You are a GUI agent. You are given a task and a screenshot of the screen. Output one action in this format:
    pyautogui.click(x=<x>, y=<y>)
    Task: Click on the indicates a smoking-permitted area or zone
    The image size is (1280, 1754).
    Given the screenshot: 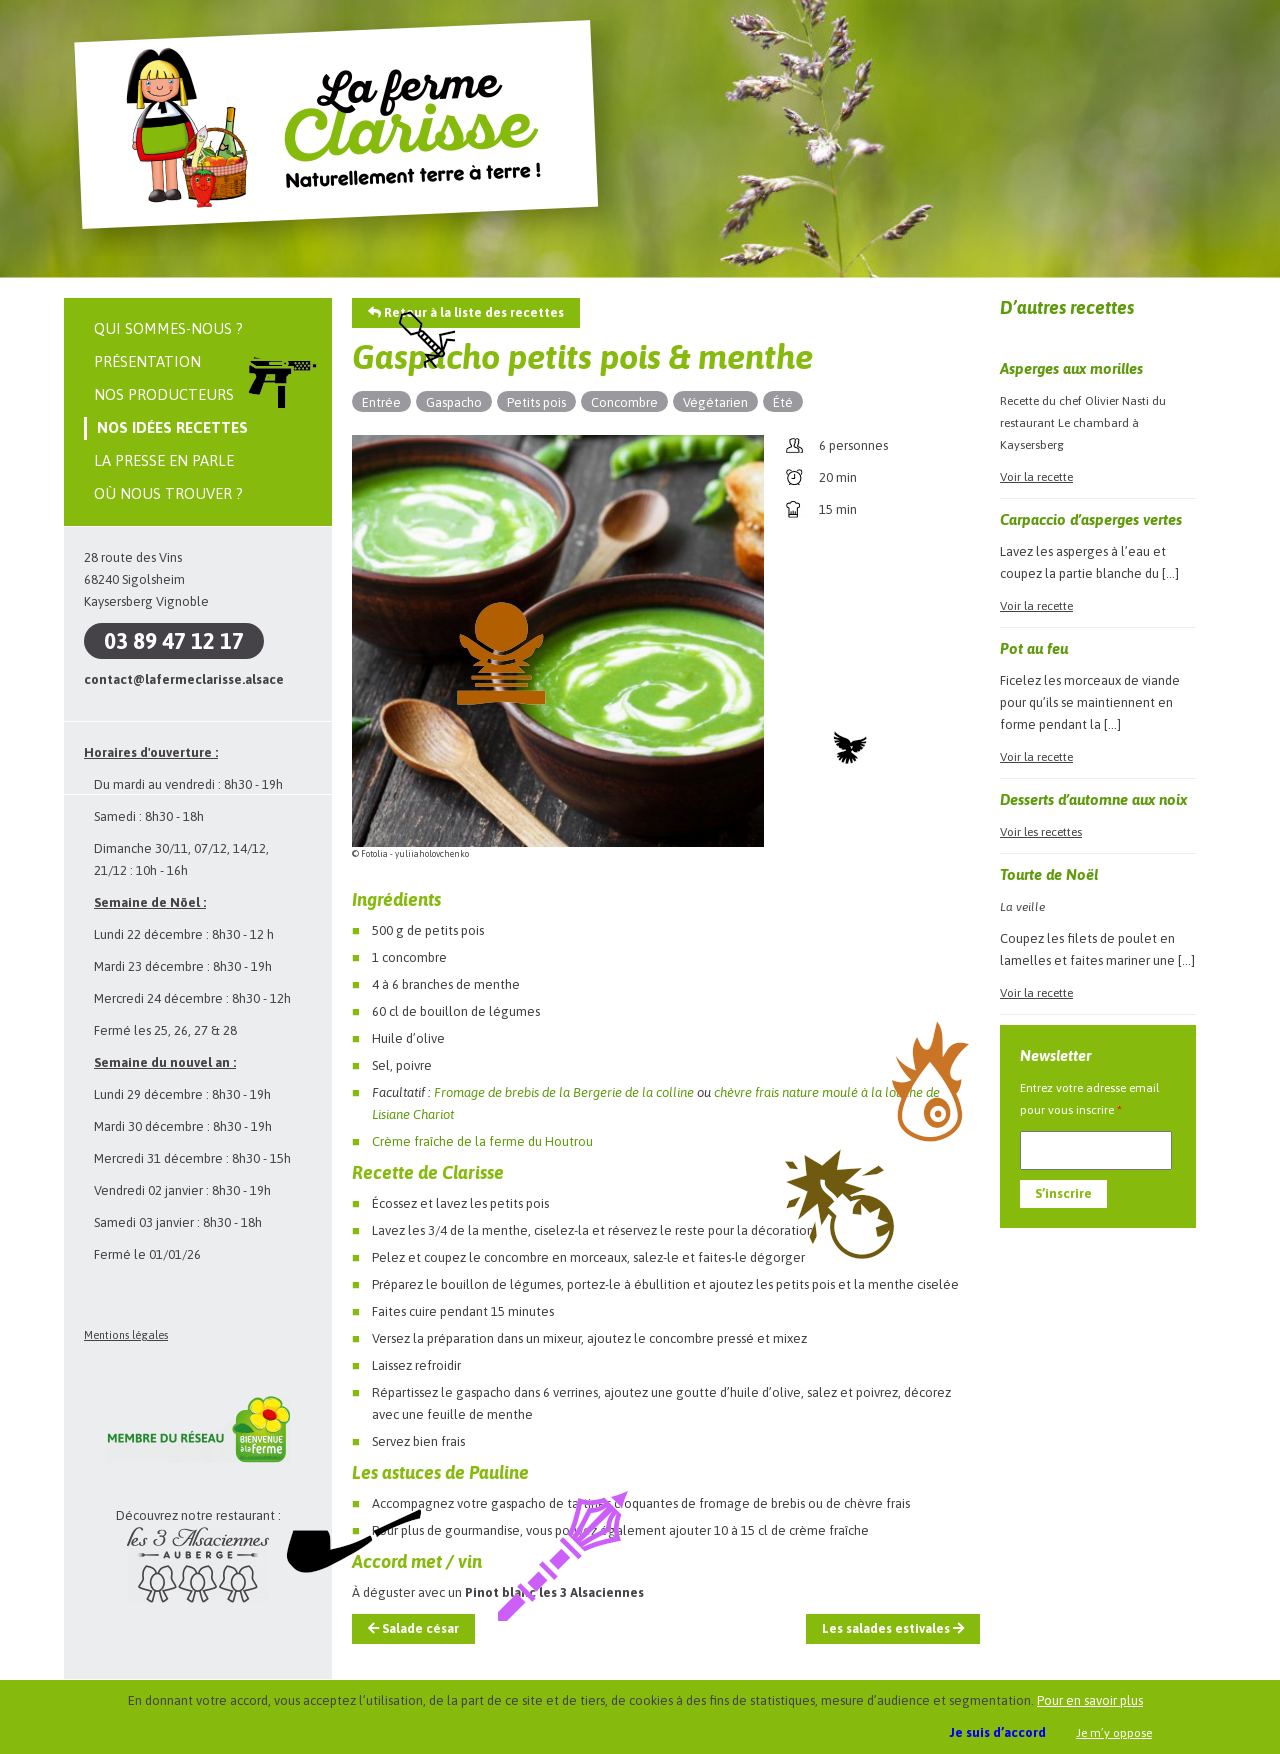 What is the action you would take?
    pyautogui.click(x=354, y=1541)
    